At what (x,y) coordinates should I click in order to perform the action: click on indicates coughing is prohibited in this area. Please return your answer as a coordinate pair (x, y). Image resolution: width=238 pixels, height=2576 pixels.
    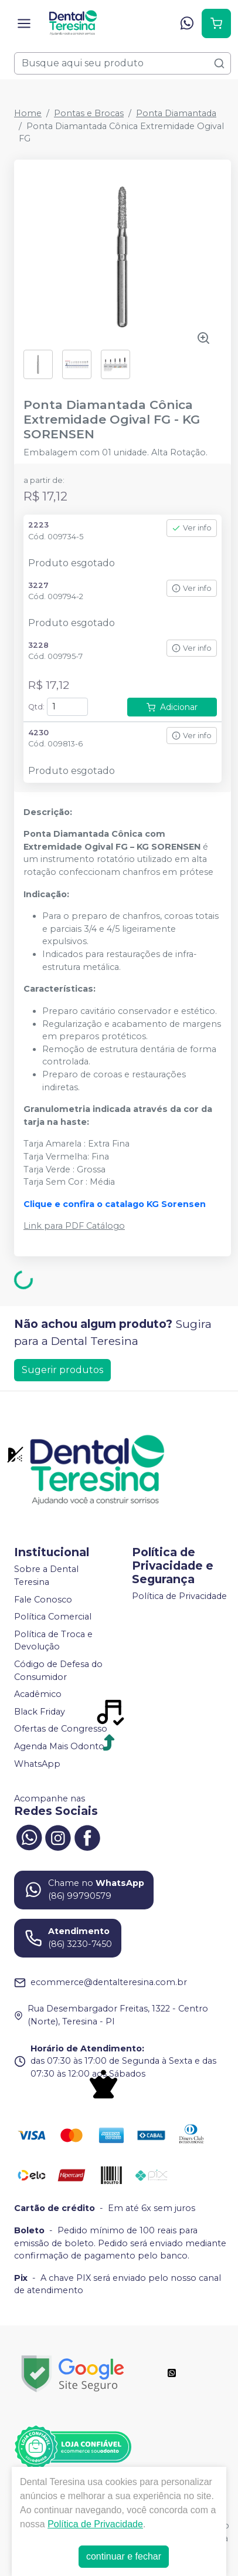
    Looking at the image, I should click on (15, 1455).